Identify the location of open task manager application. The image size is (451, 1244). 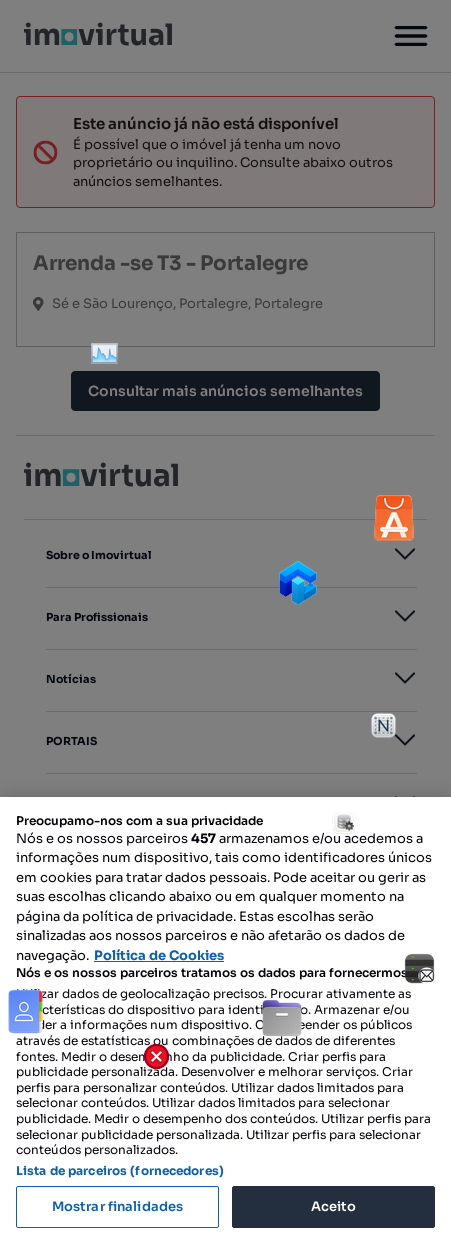
(104, 353).